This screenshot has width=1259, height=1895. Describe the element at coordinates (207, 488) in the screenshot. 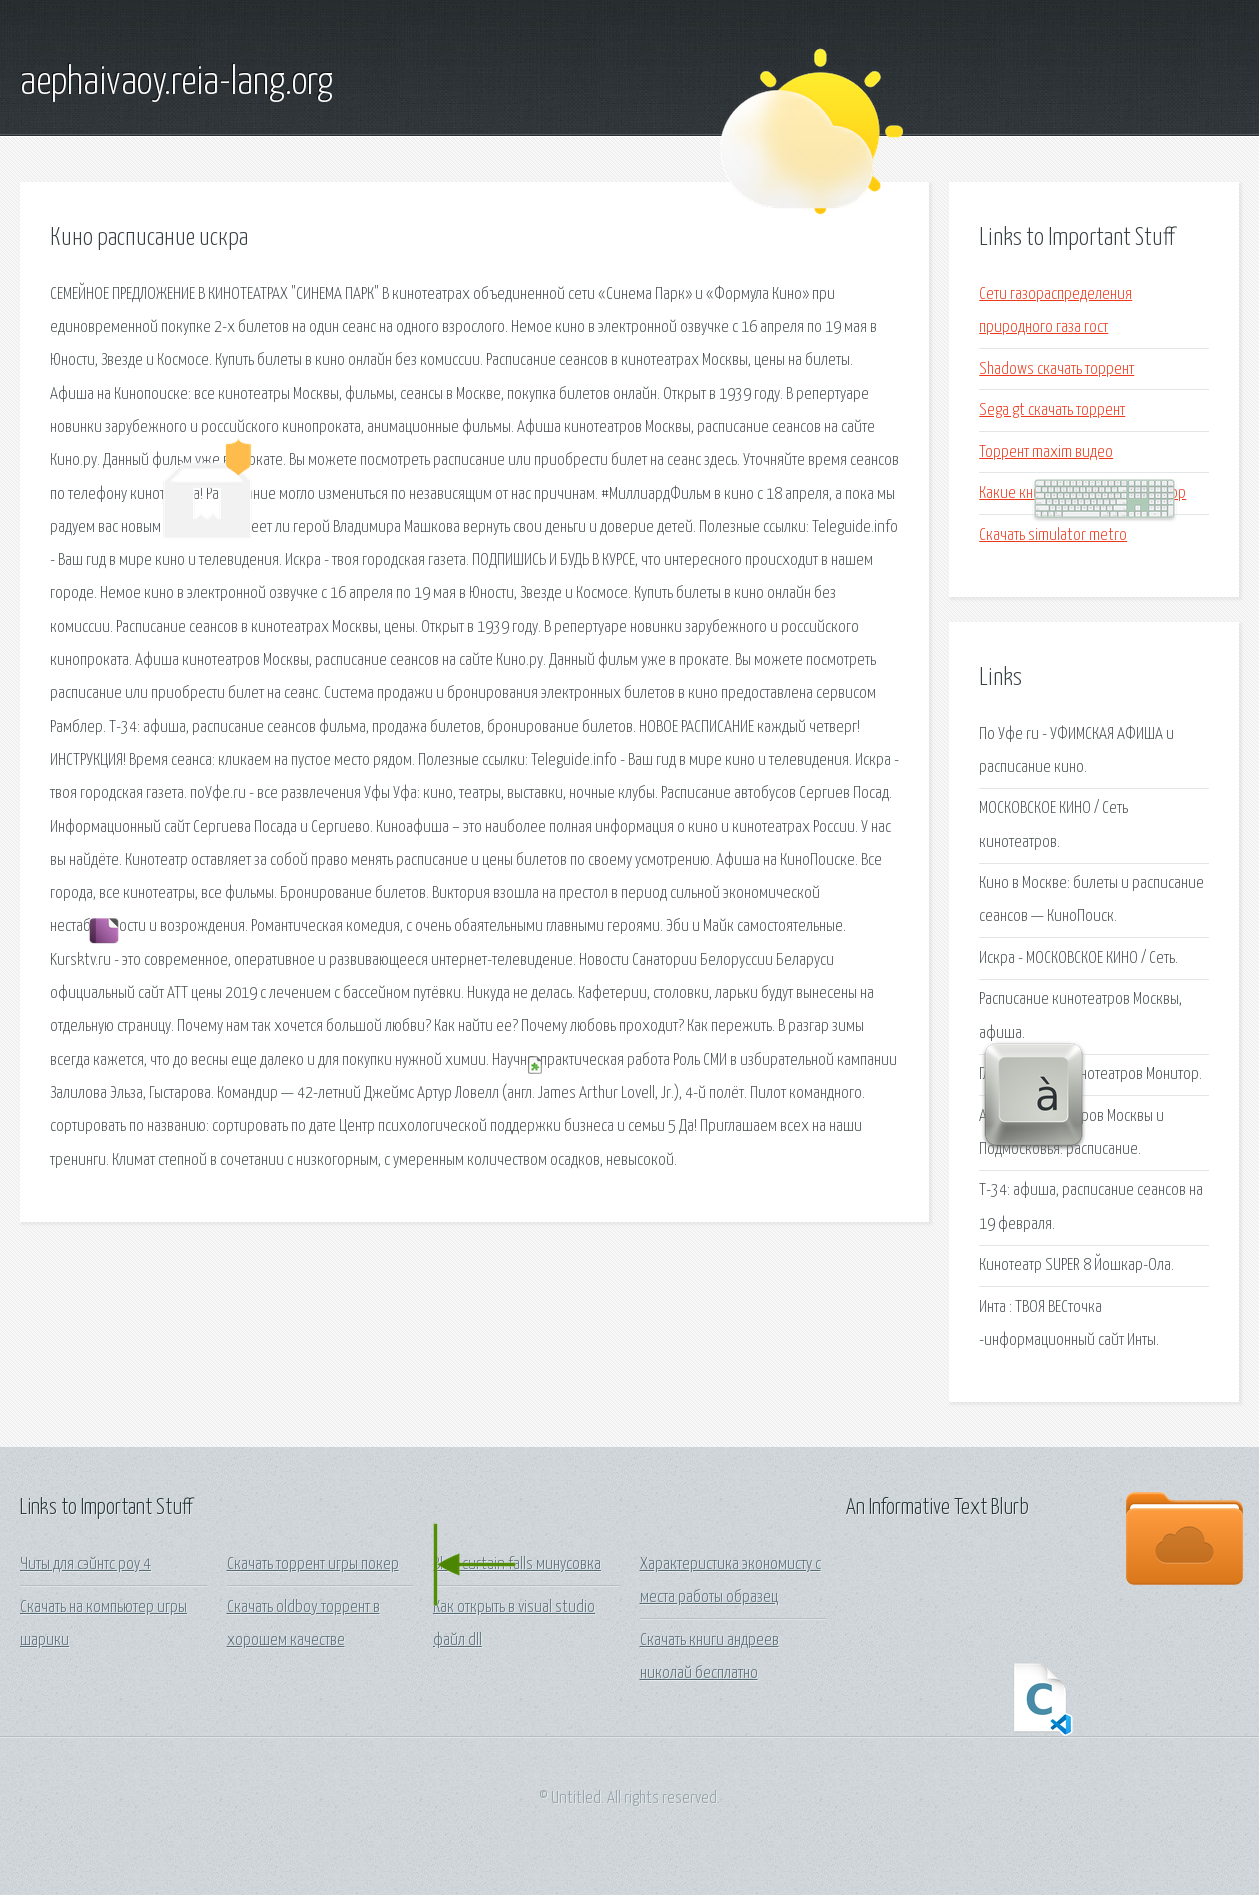

I see `security updates are available for your system` at that location.